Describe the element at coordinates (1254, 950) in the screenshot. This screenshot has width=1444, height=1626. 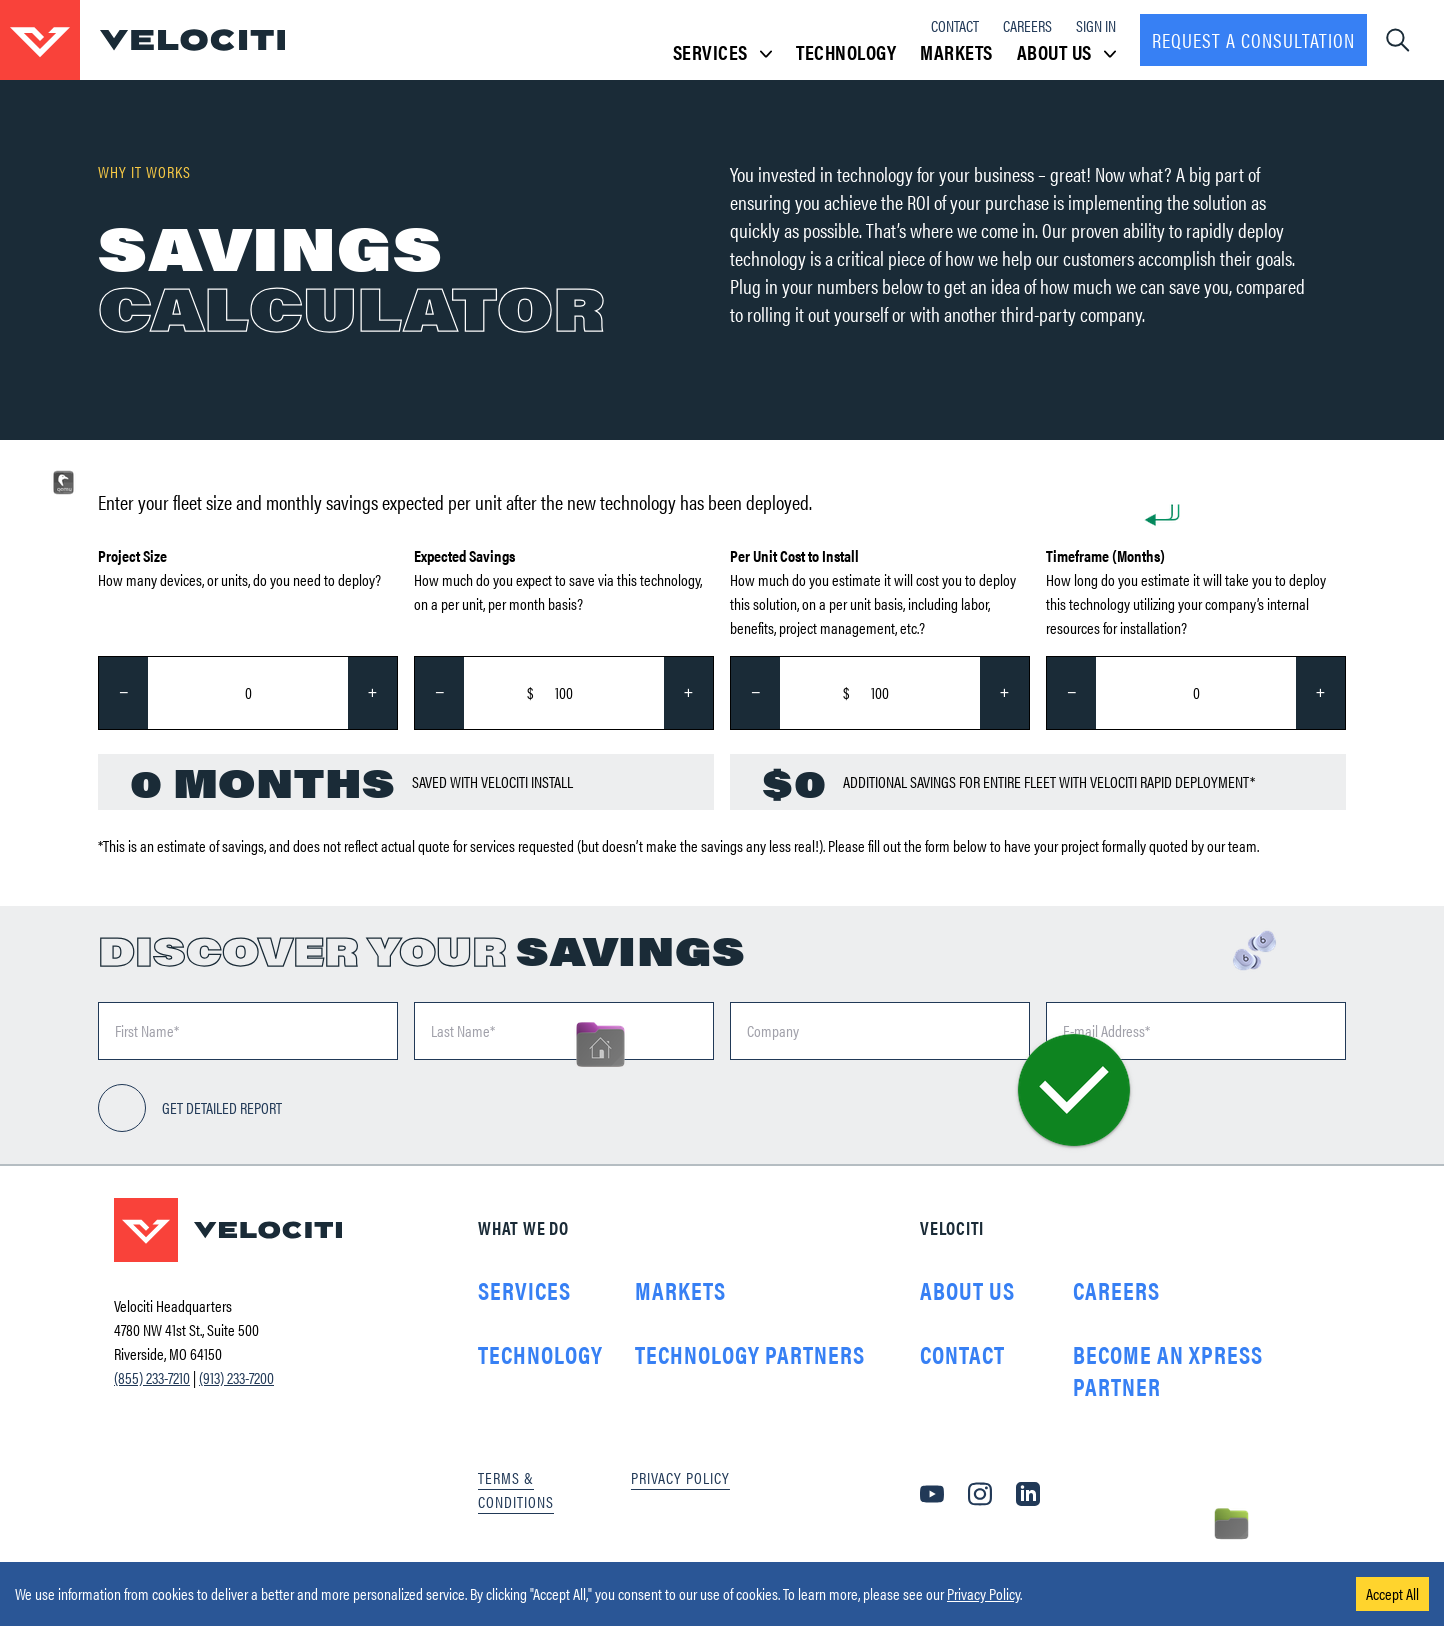
I see `connect Beats earbuds via bluetooth` at that location.